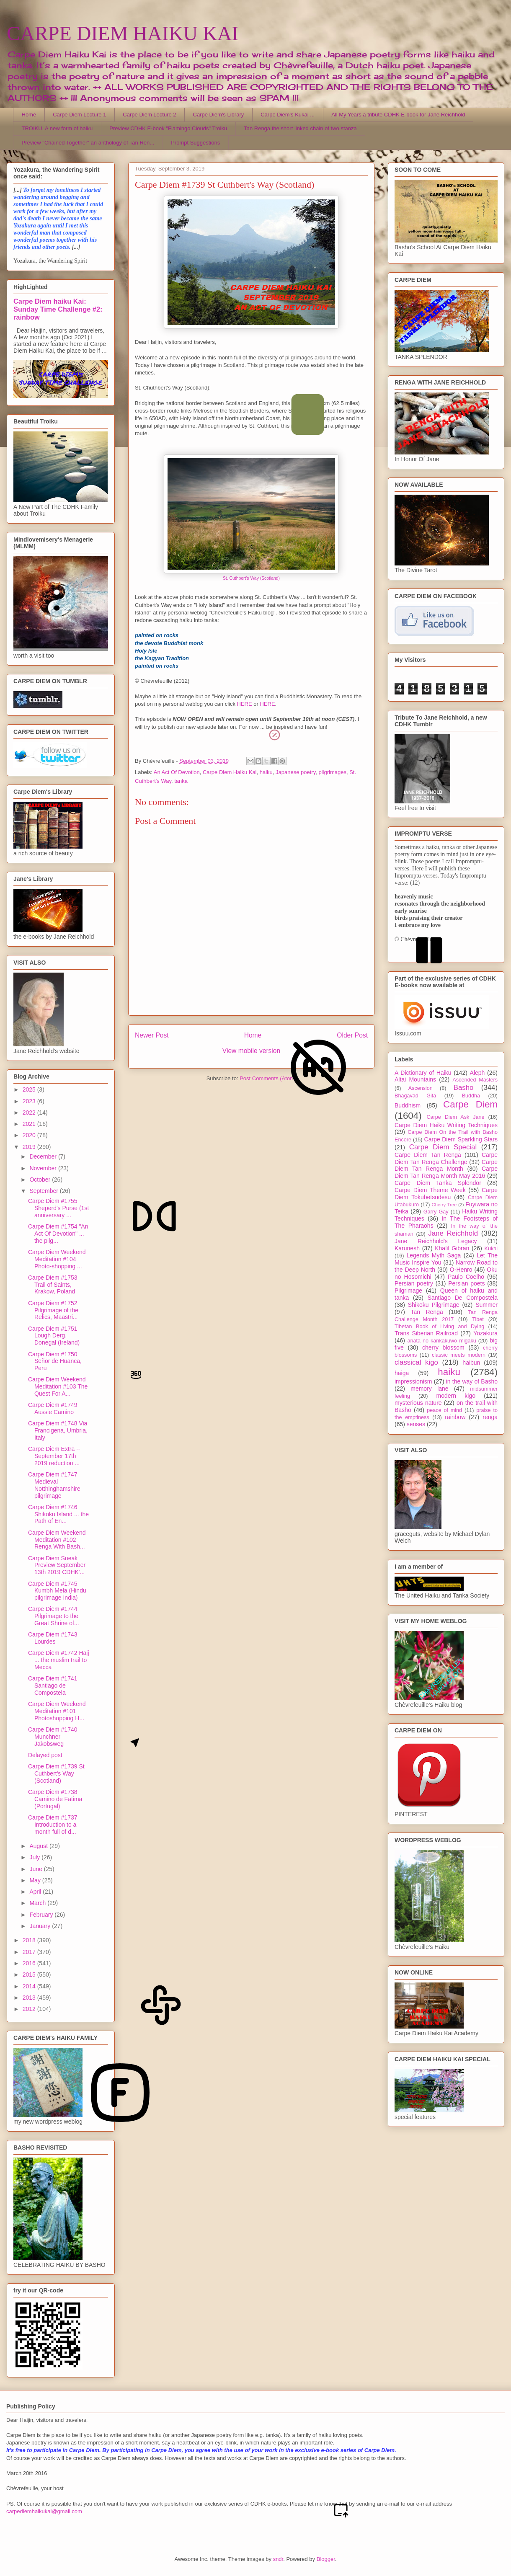 The height and width of the screenshot is (2576, 511). What do you see at coordinates (307, 414) in the screenshot?
I see `represents a vertical card or panel layout` at bounding box center [307, 414].